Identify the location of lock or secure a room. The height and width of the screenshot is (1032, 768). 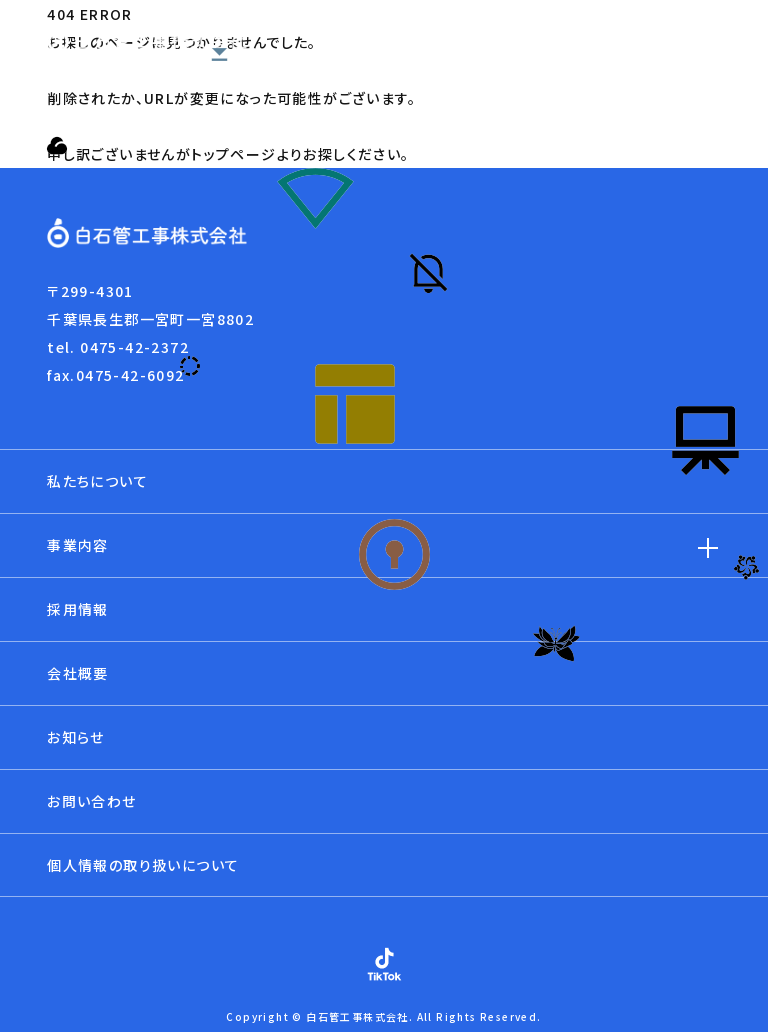
(394, 554).